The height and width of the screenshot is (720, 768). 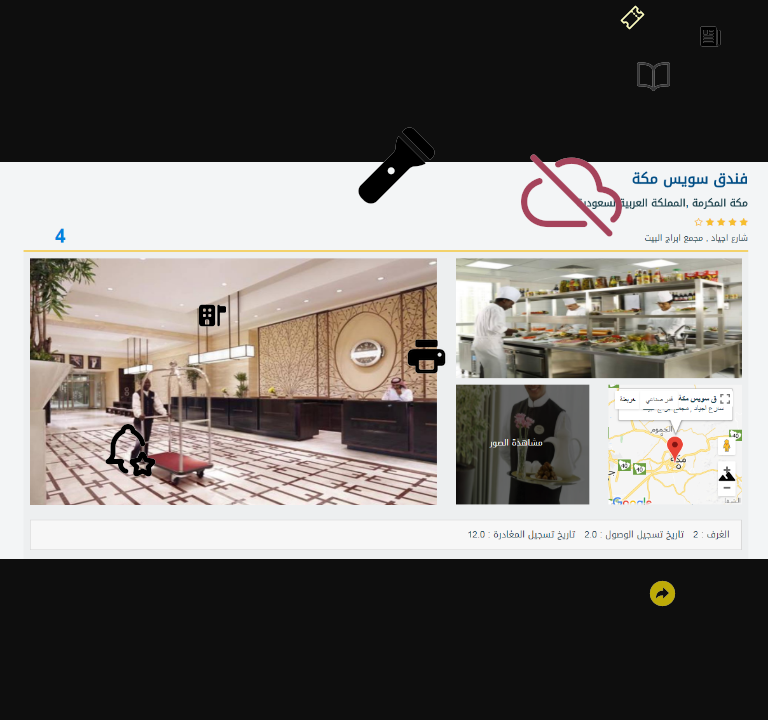 What do you see at coordinates (662, 593) in the screenshot?
I see `forward or share content` at bounding box center [662, 593].